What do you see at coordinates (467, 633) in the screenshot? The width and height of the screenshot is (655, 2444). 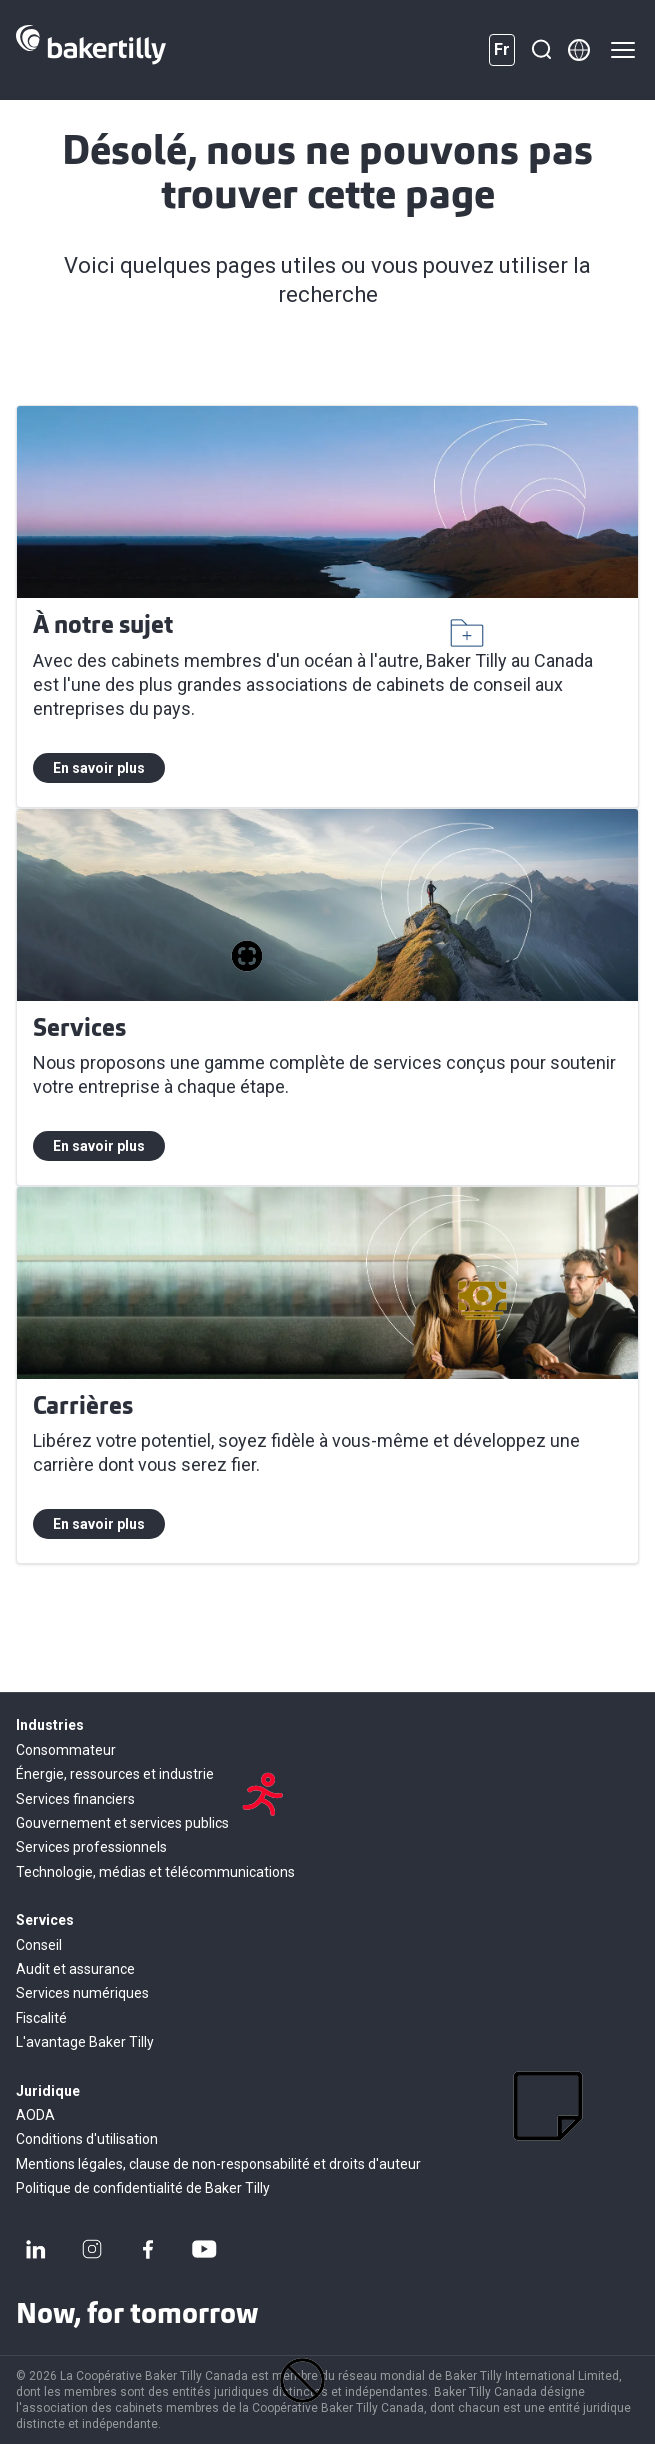 I see `create a new folder` at bounding box center [467, 633].